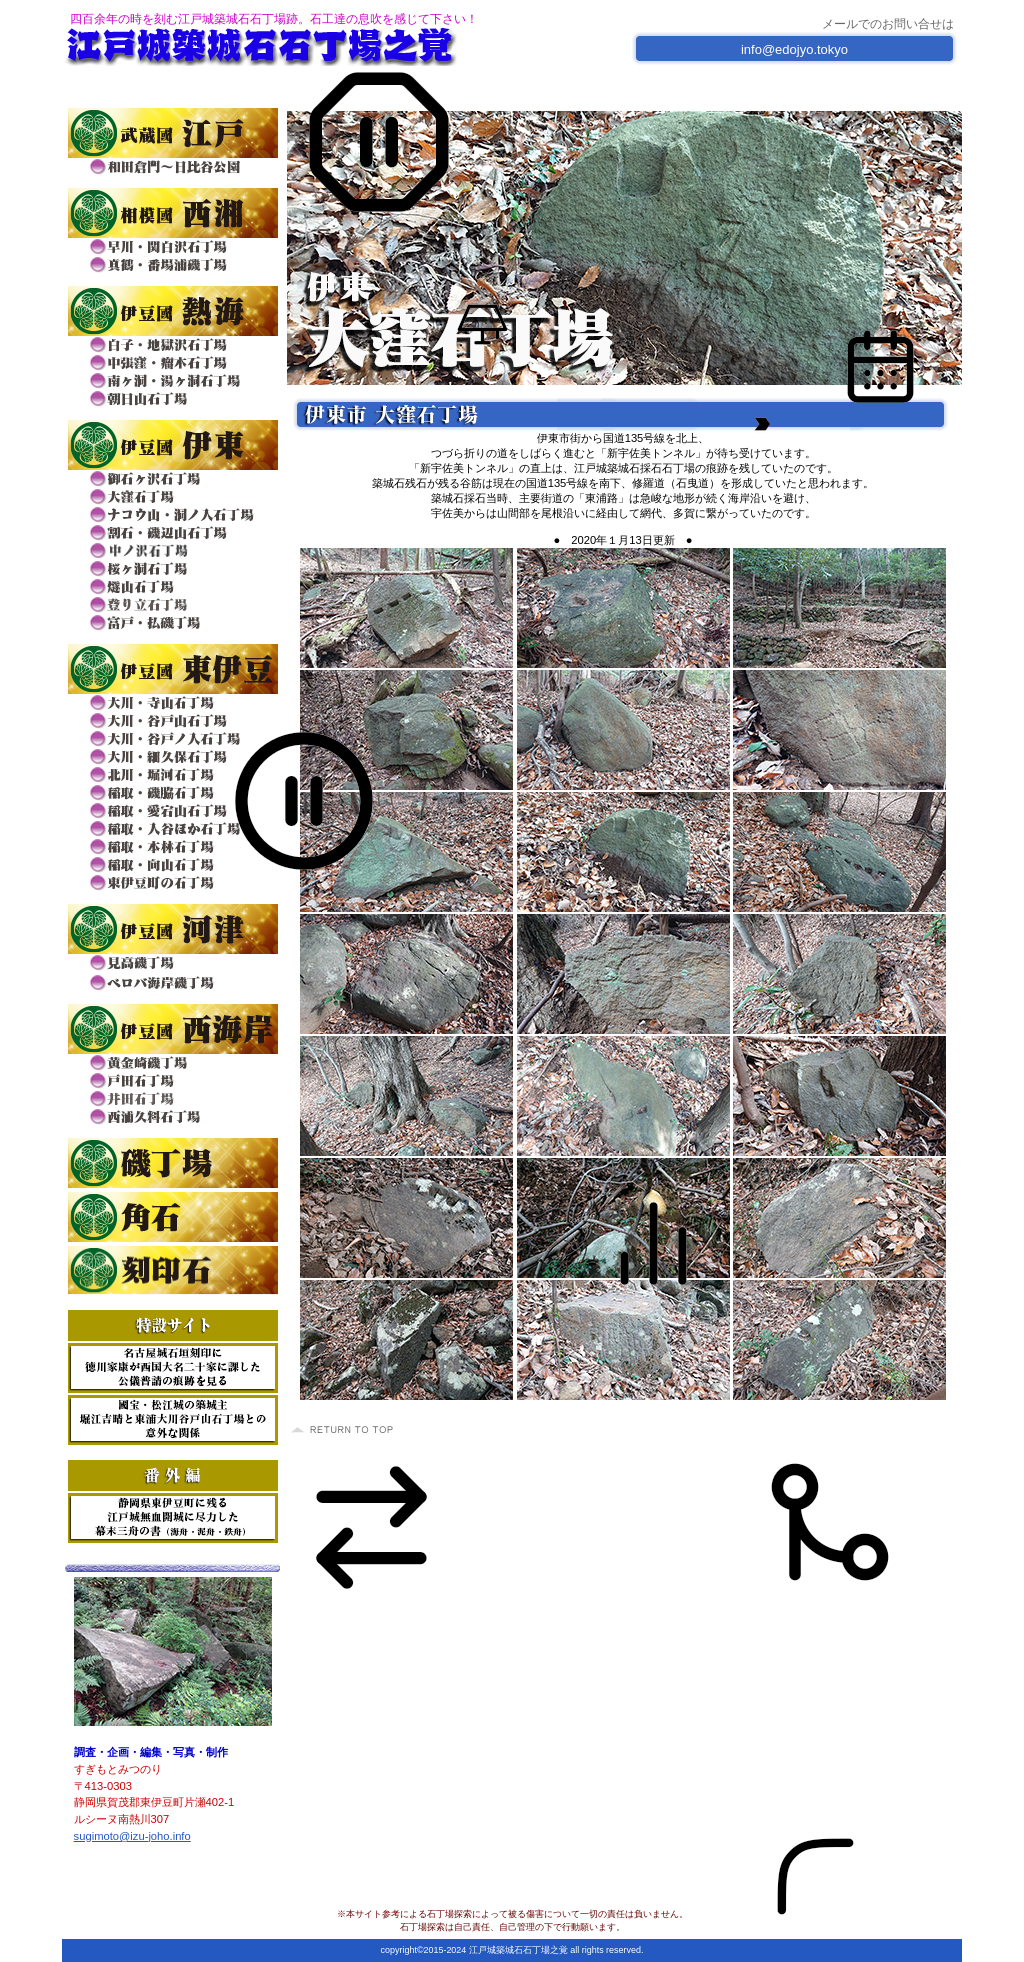 Image resolution: width=1024 pixels, height=1962 pixels. What do you see at coordinates (304, 801) in the screenshot?
I see `pause media playback` at bounding box center [304, 801].